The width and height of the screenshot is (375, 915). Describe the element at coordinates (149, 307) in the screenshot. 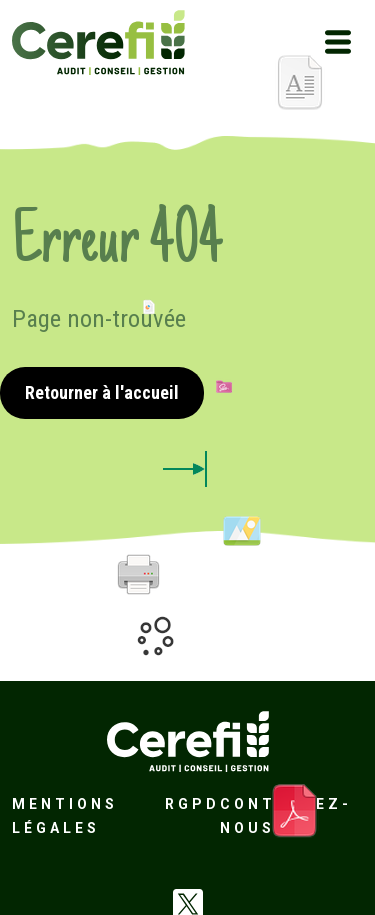

I see `open a presentation file` at that location.